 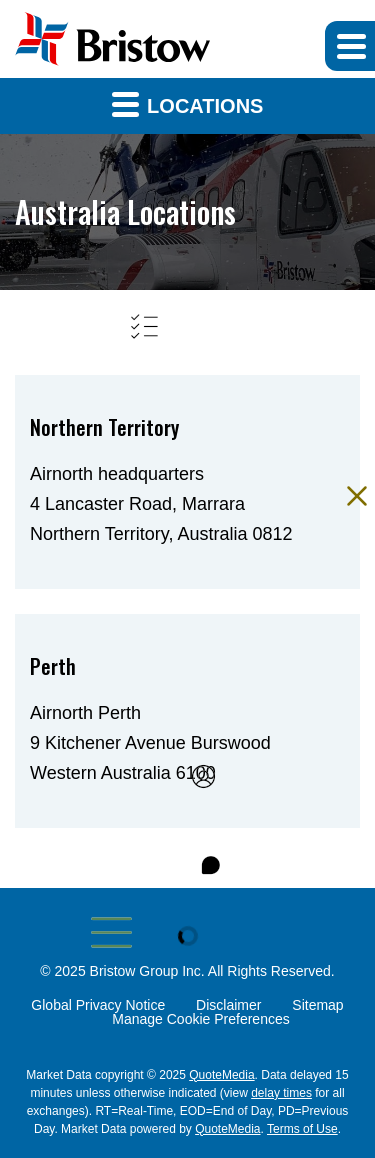 What do you see at coordinates (210, 865) in the screenshot?
I see `open chat or messaging` at bounding box center [210, 865].